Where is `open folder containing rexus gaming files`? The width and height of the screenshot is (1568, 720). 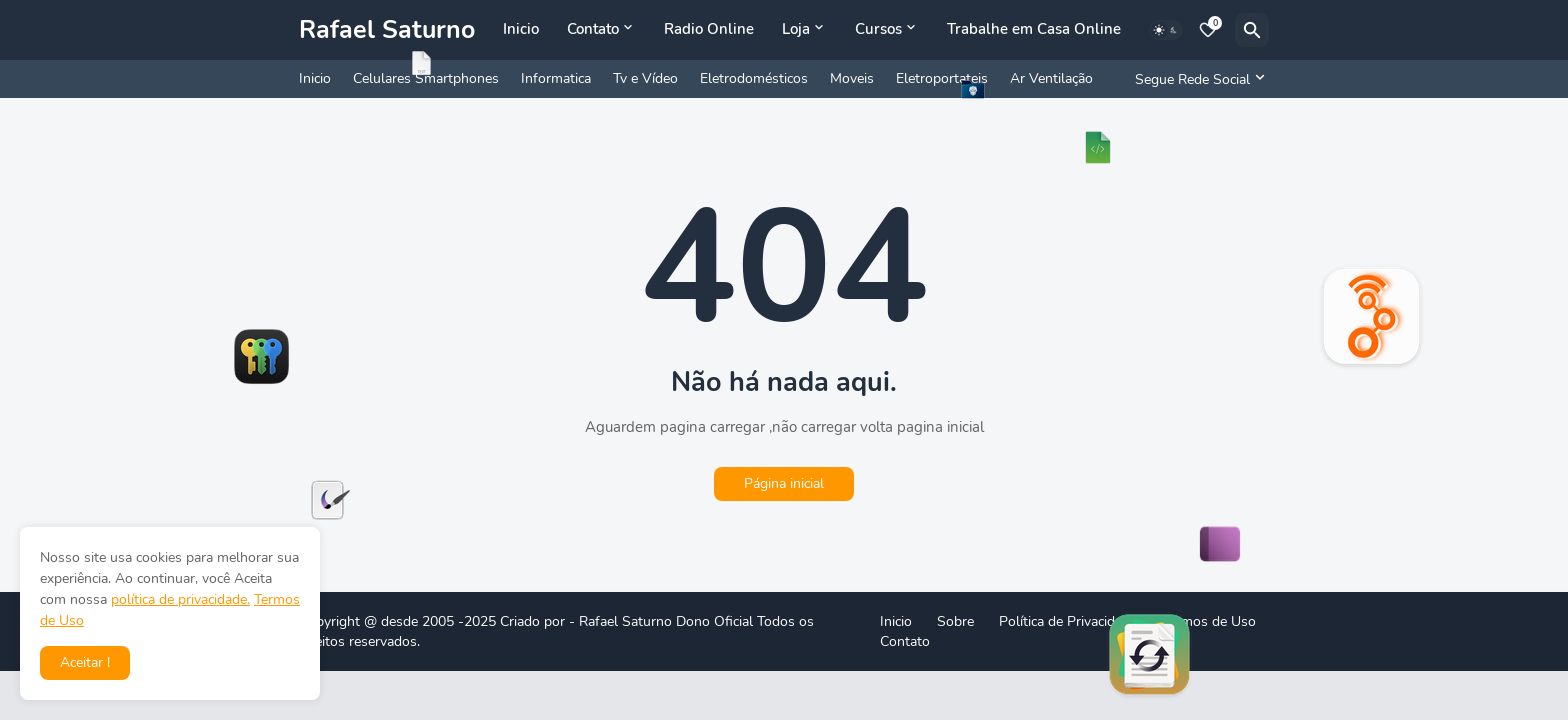 open folder containing rexus gaming files is located at coordinates (973, 90).